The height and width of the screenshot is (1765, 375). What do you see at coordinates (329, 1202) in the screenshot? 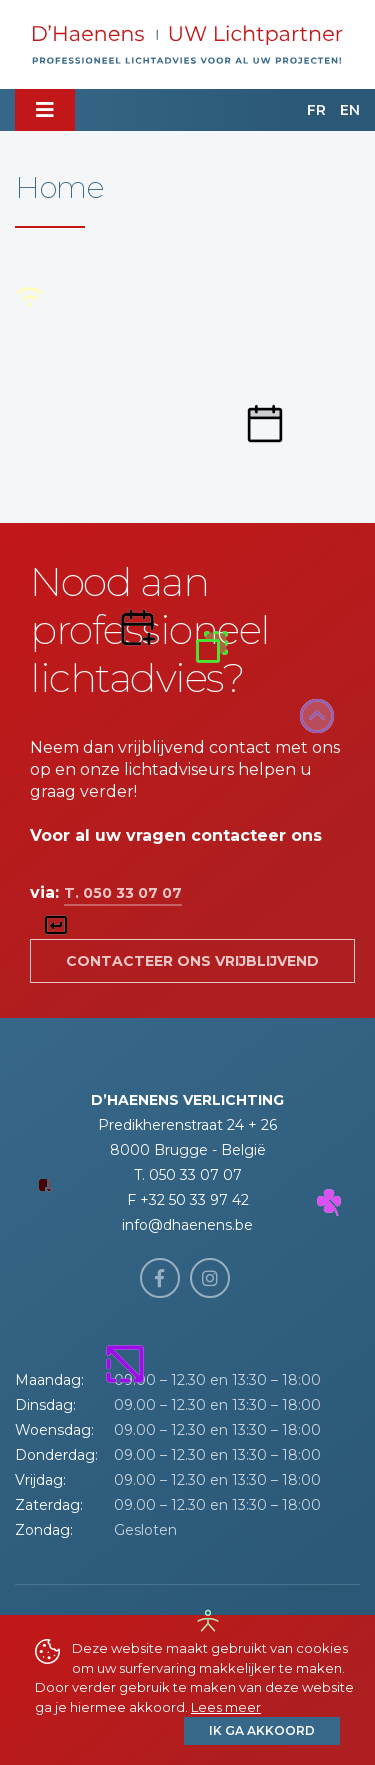
I see `indicates a lucky or bonus reward` at bounding box center [329, 1202].